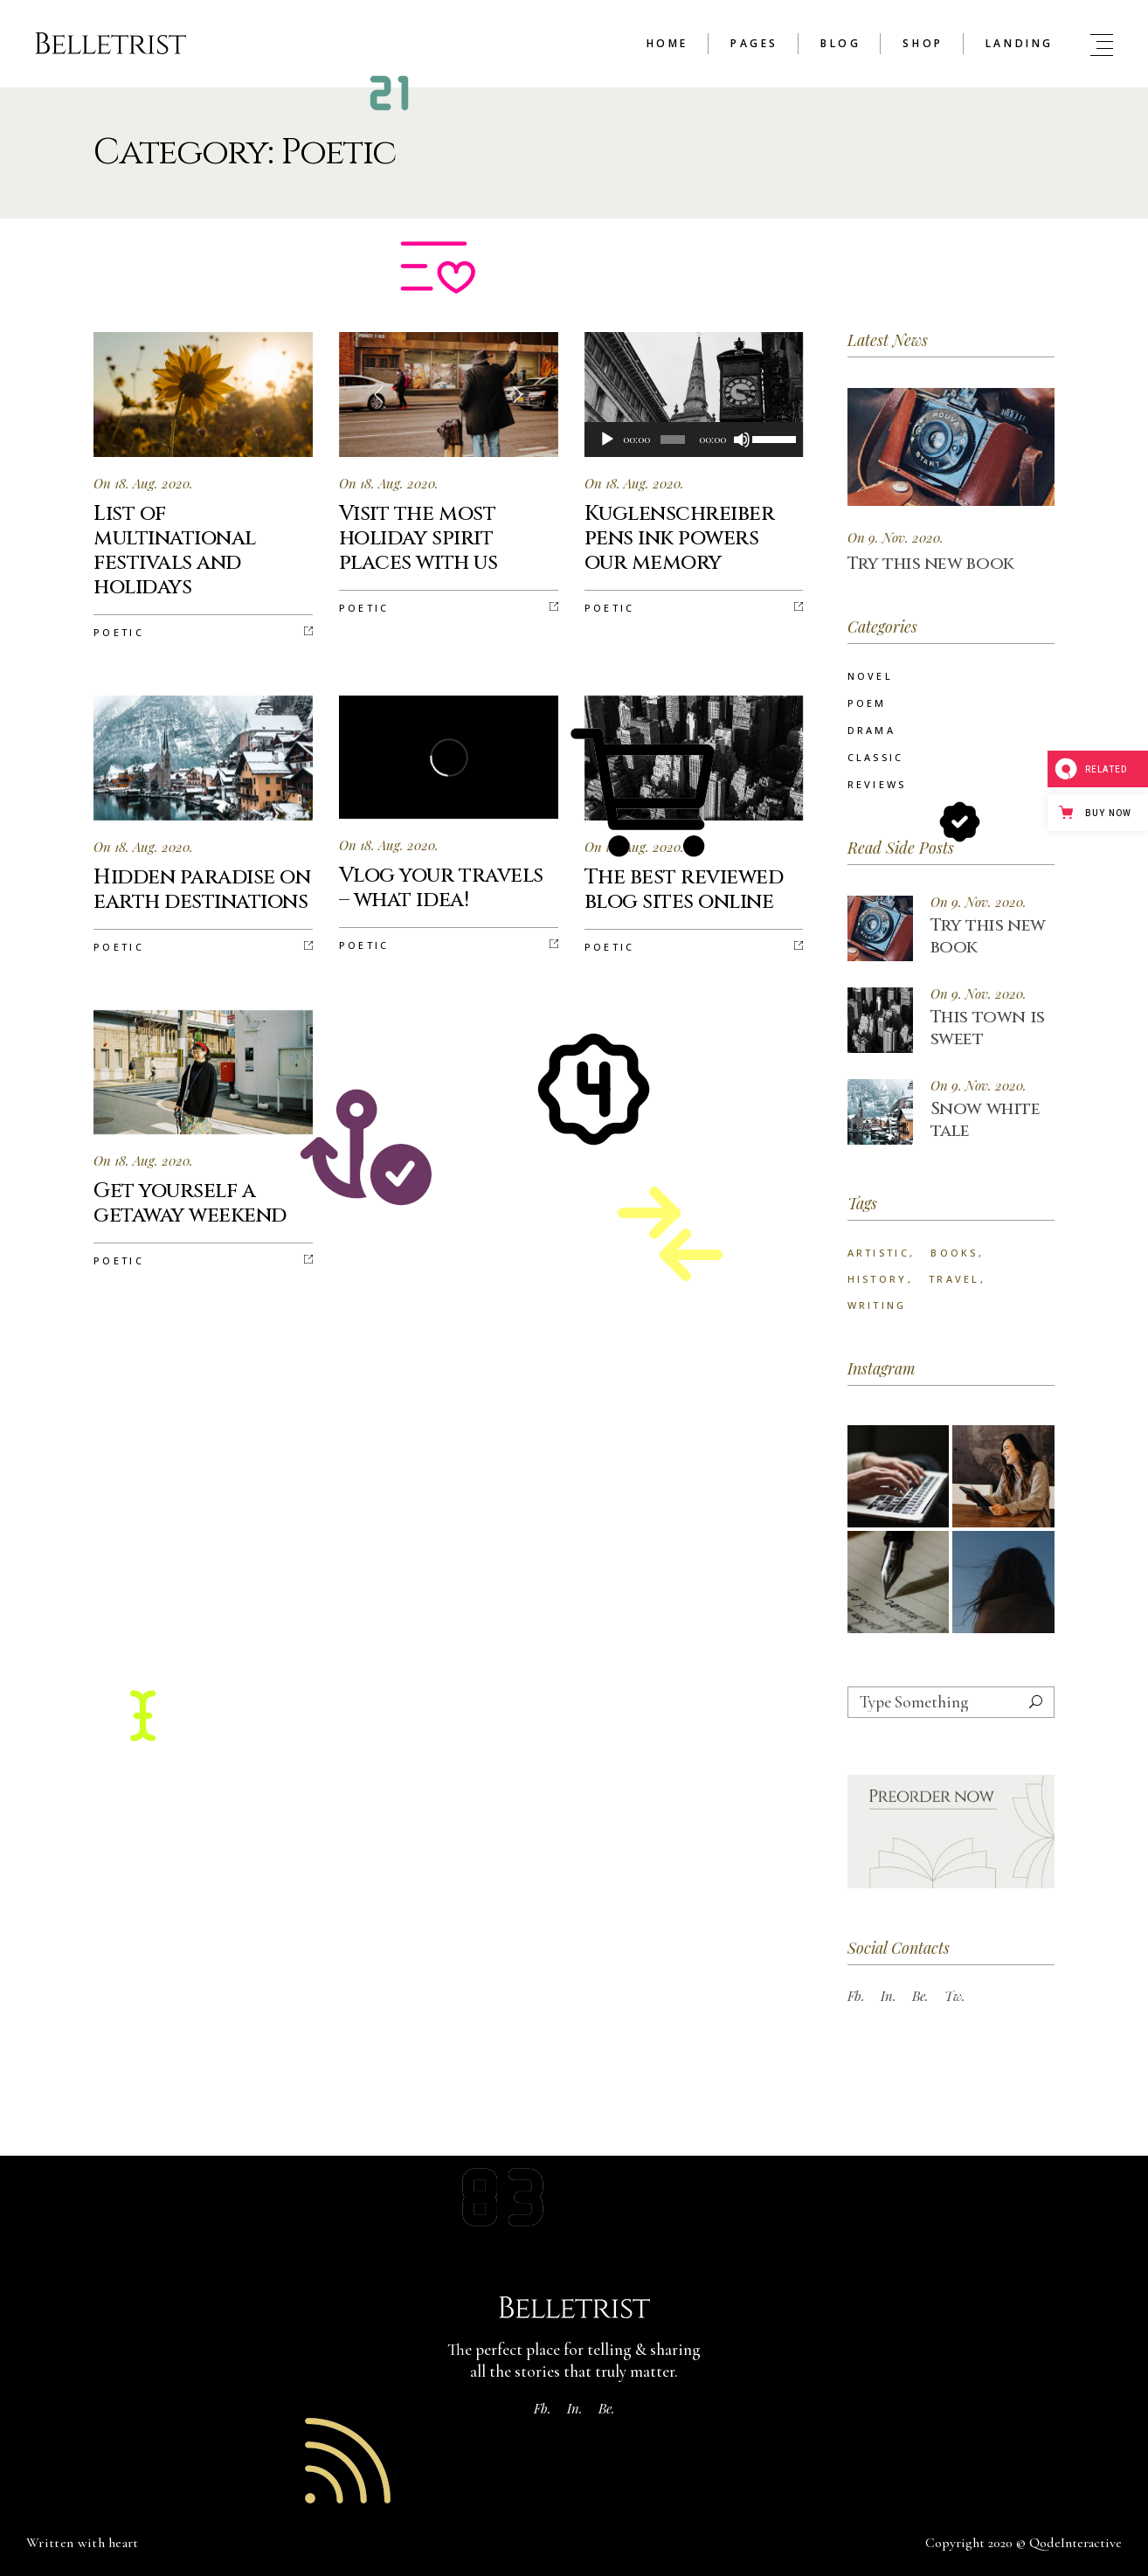 The height and width of the screenshot is (2576, 1148). What do you see at coordinates (343, 2464) in the screenshot?
I see `subscribe to RSS feed` at bounding box center [343, 2464].